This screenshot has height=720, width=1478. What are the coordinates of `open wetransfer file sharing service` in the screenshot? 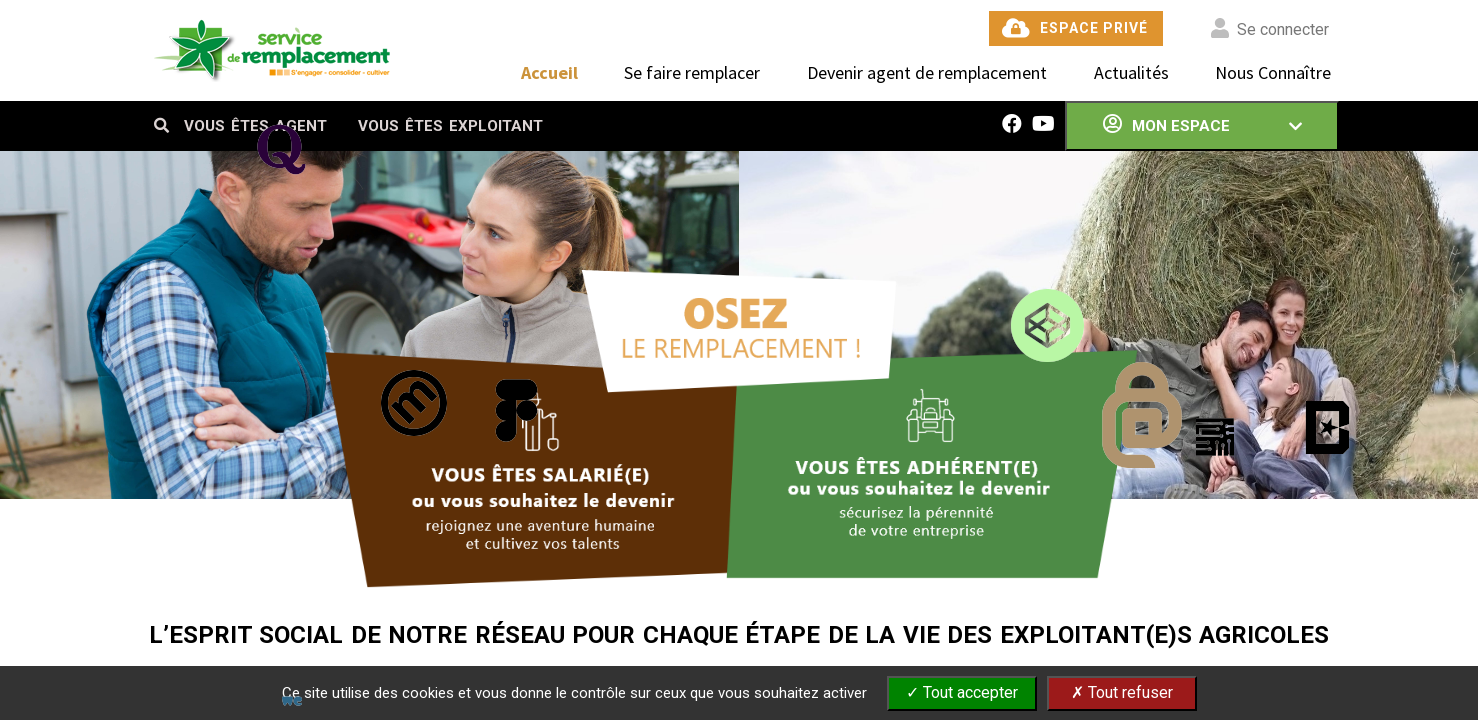 It's located at (292, 701).